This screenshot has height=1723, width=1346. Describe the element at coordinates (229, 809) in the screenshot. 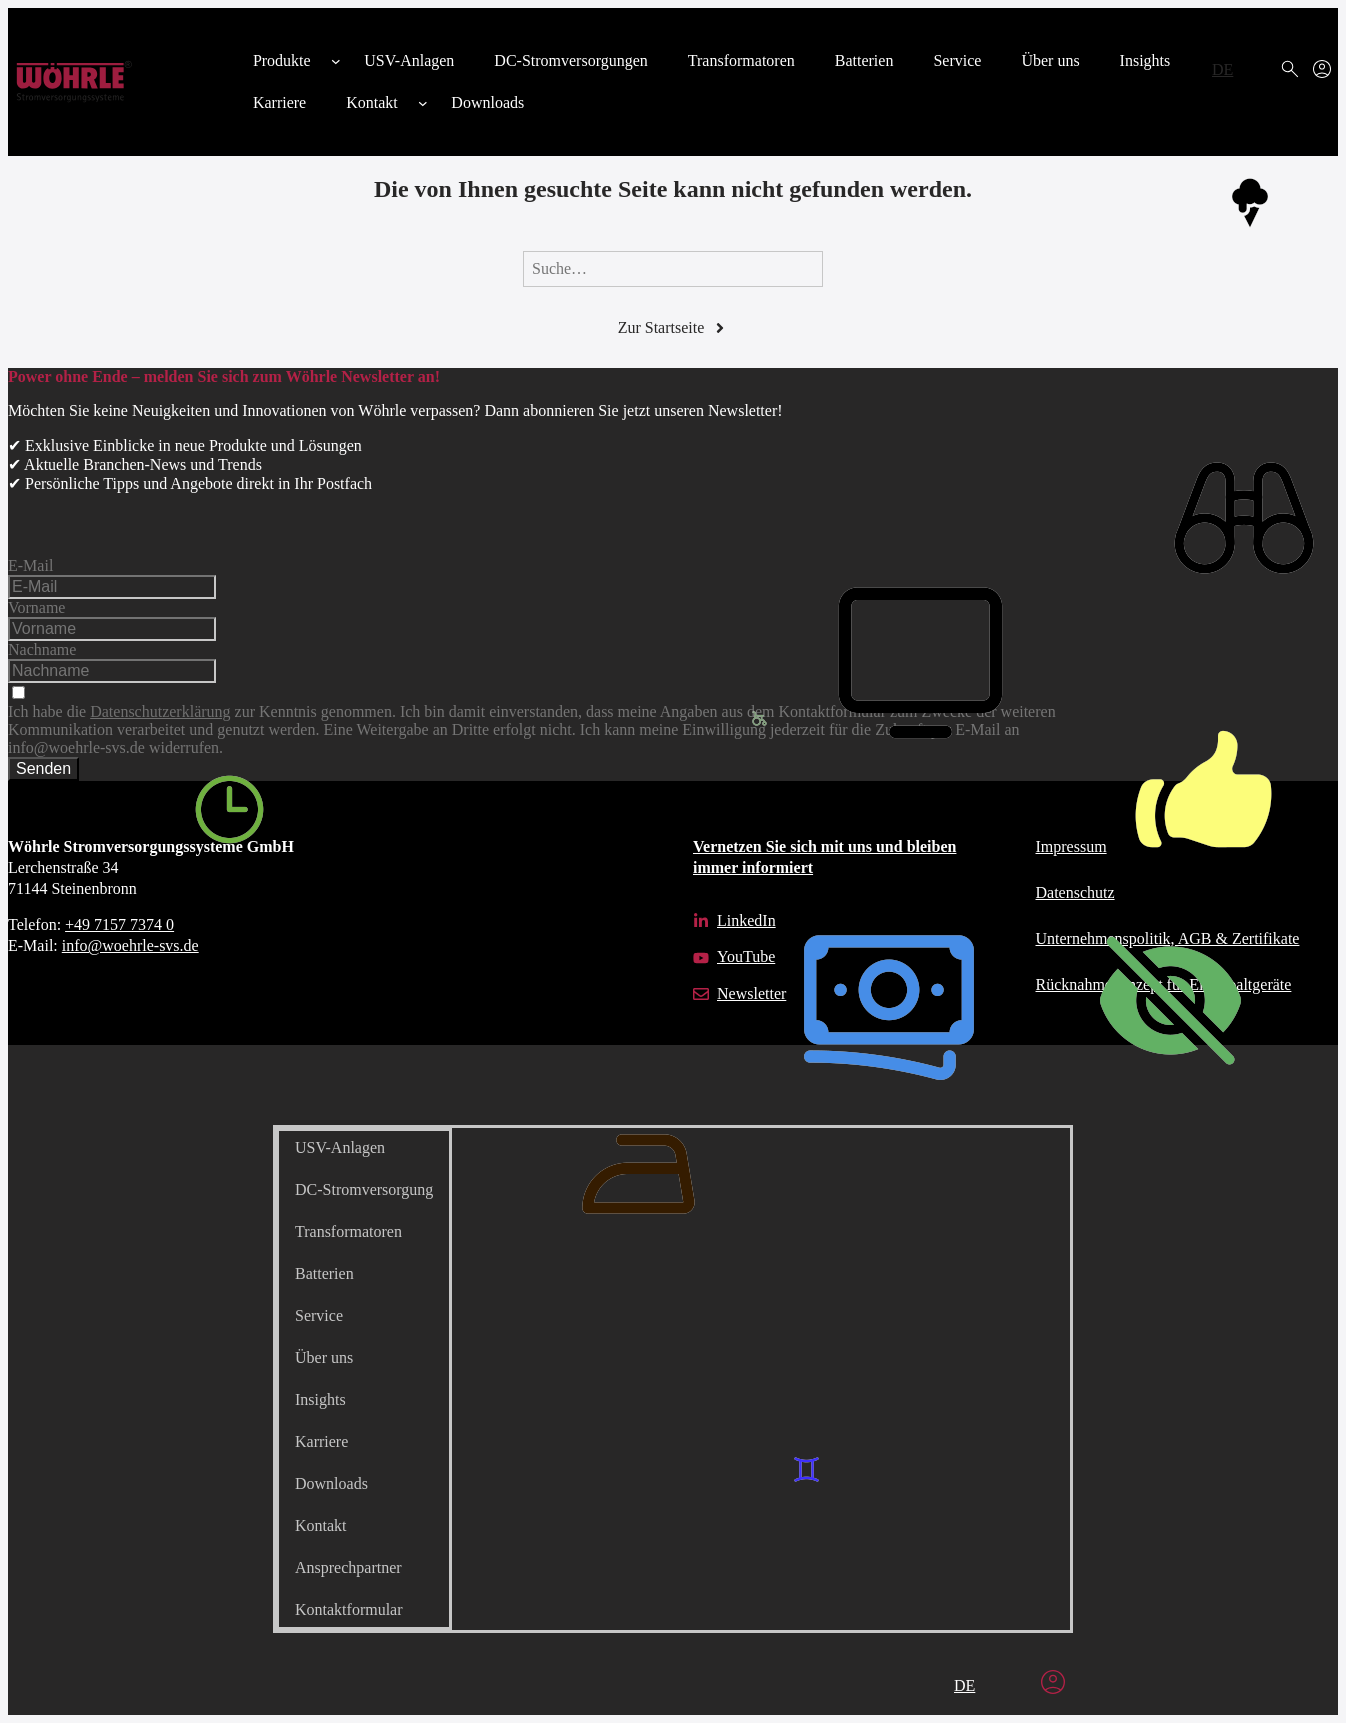

I see `view time or clock settings` at that location.